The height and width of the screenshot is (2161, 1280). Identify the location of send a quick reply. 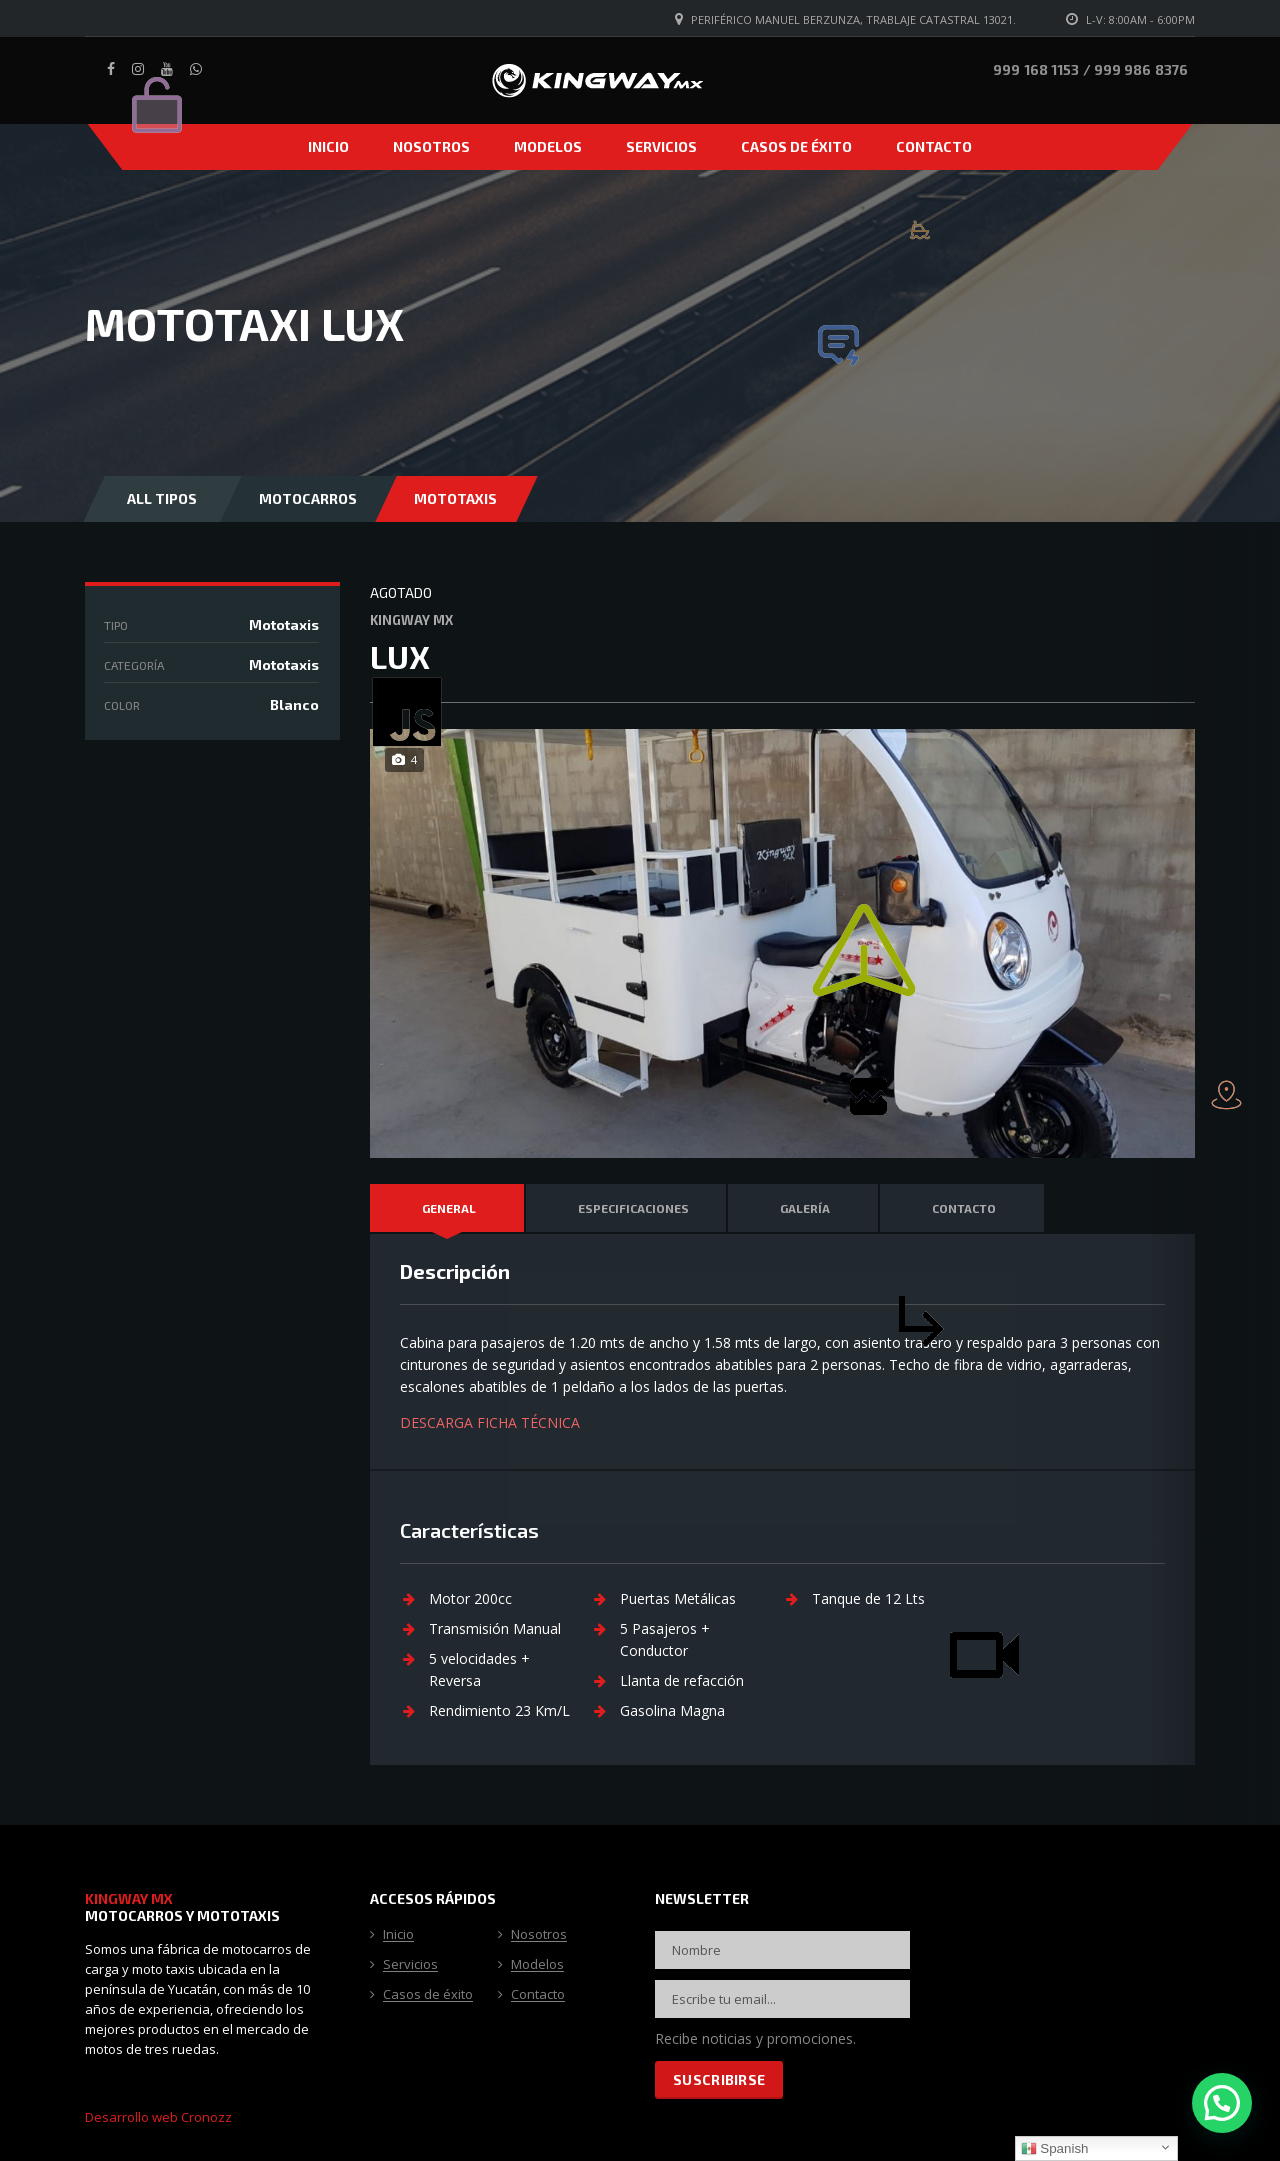
(838, 343).